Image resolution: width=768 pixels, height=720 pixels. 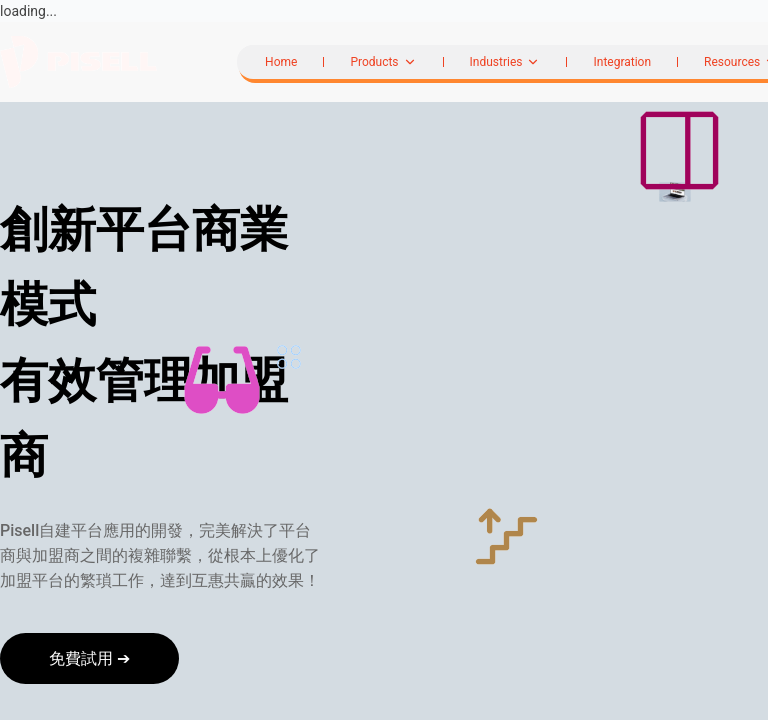 What do you see at coordinates (506, 536) in the screenshot?
I see `go up to the next floor` at bounding box center [506, 536].